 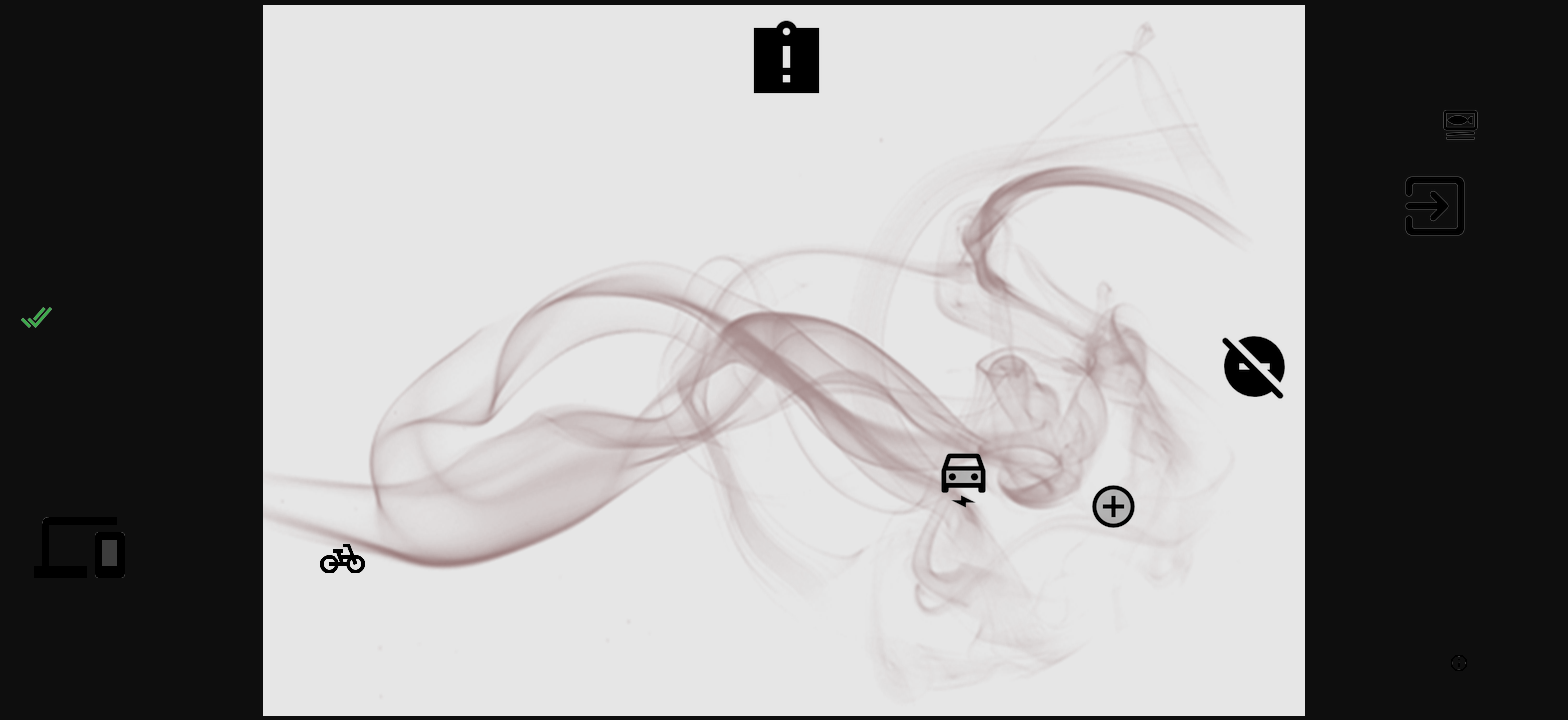 What do you see at coordinates (1460, 125) in the screenshot?
I see `view set meal or combo options` at bounding box center [1460, 125].